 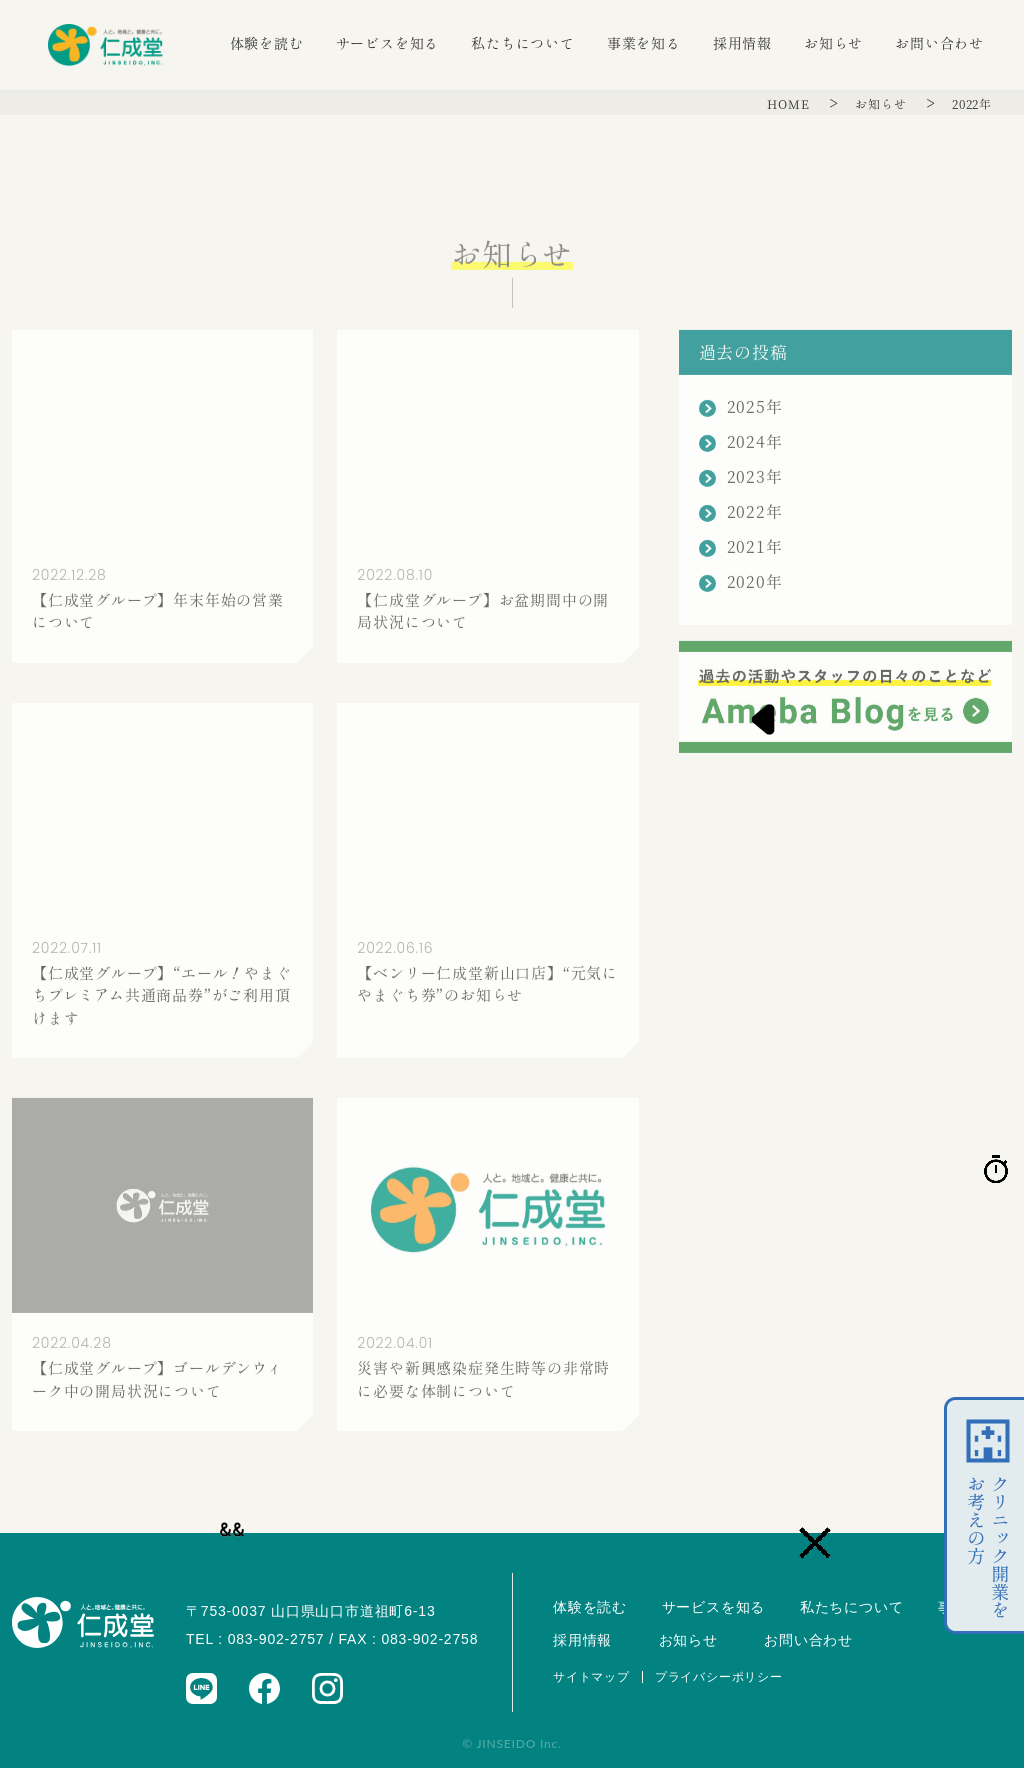 I want to click on set a countdown timer, so click(x=996, y=1170).